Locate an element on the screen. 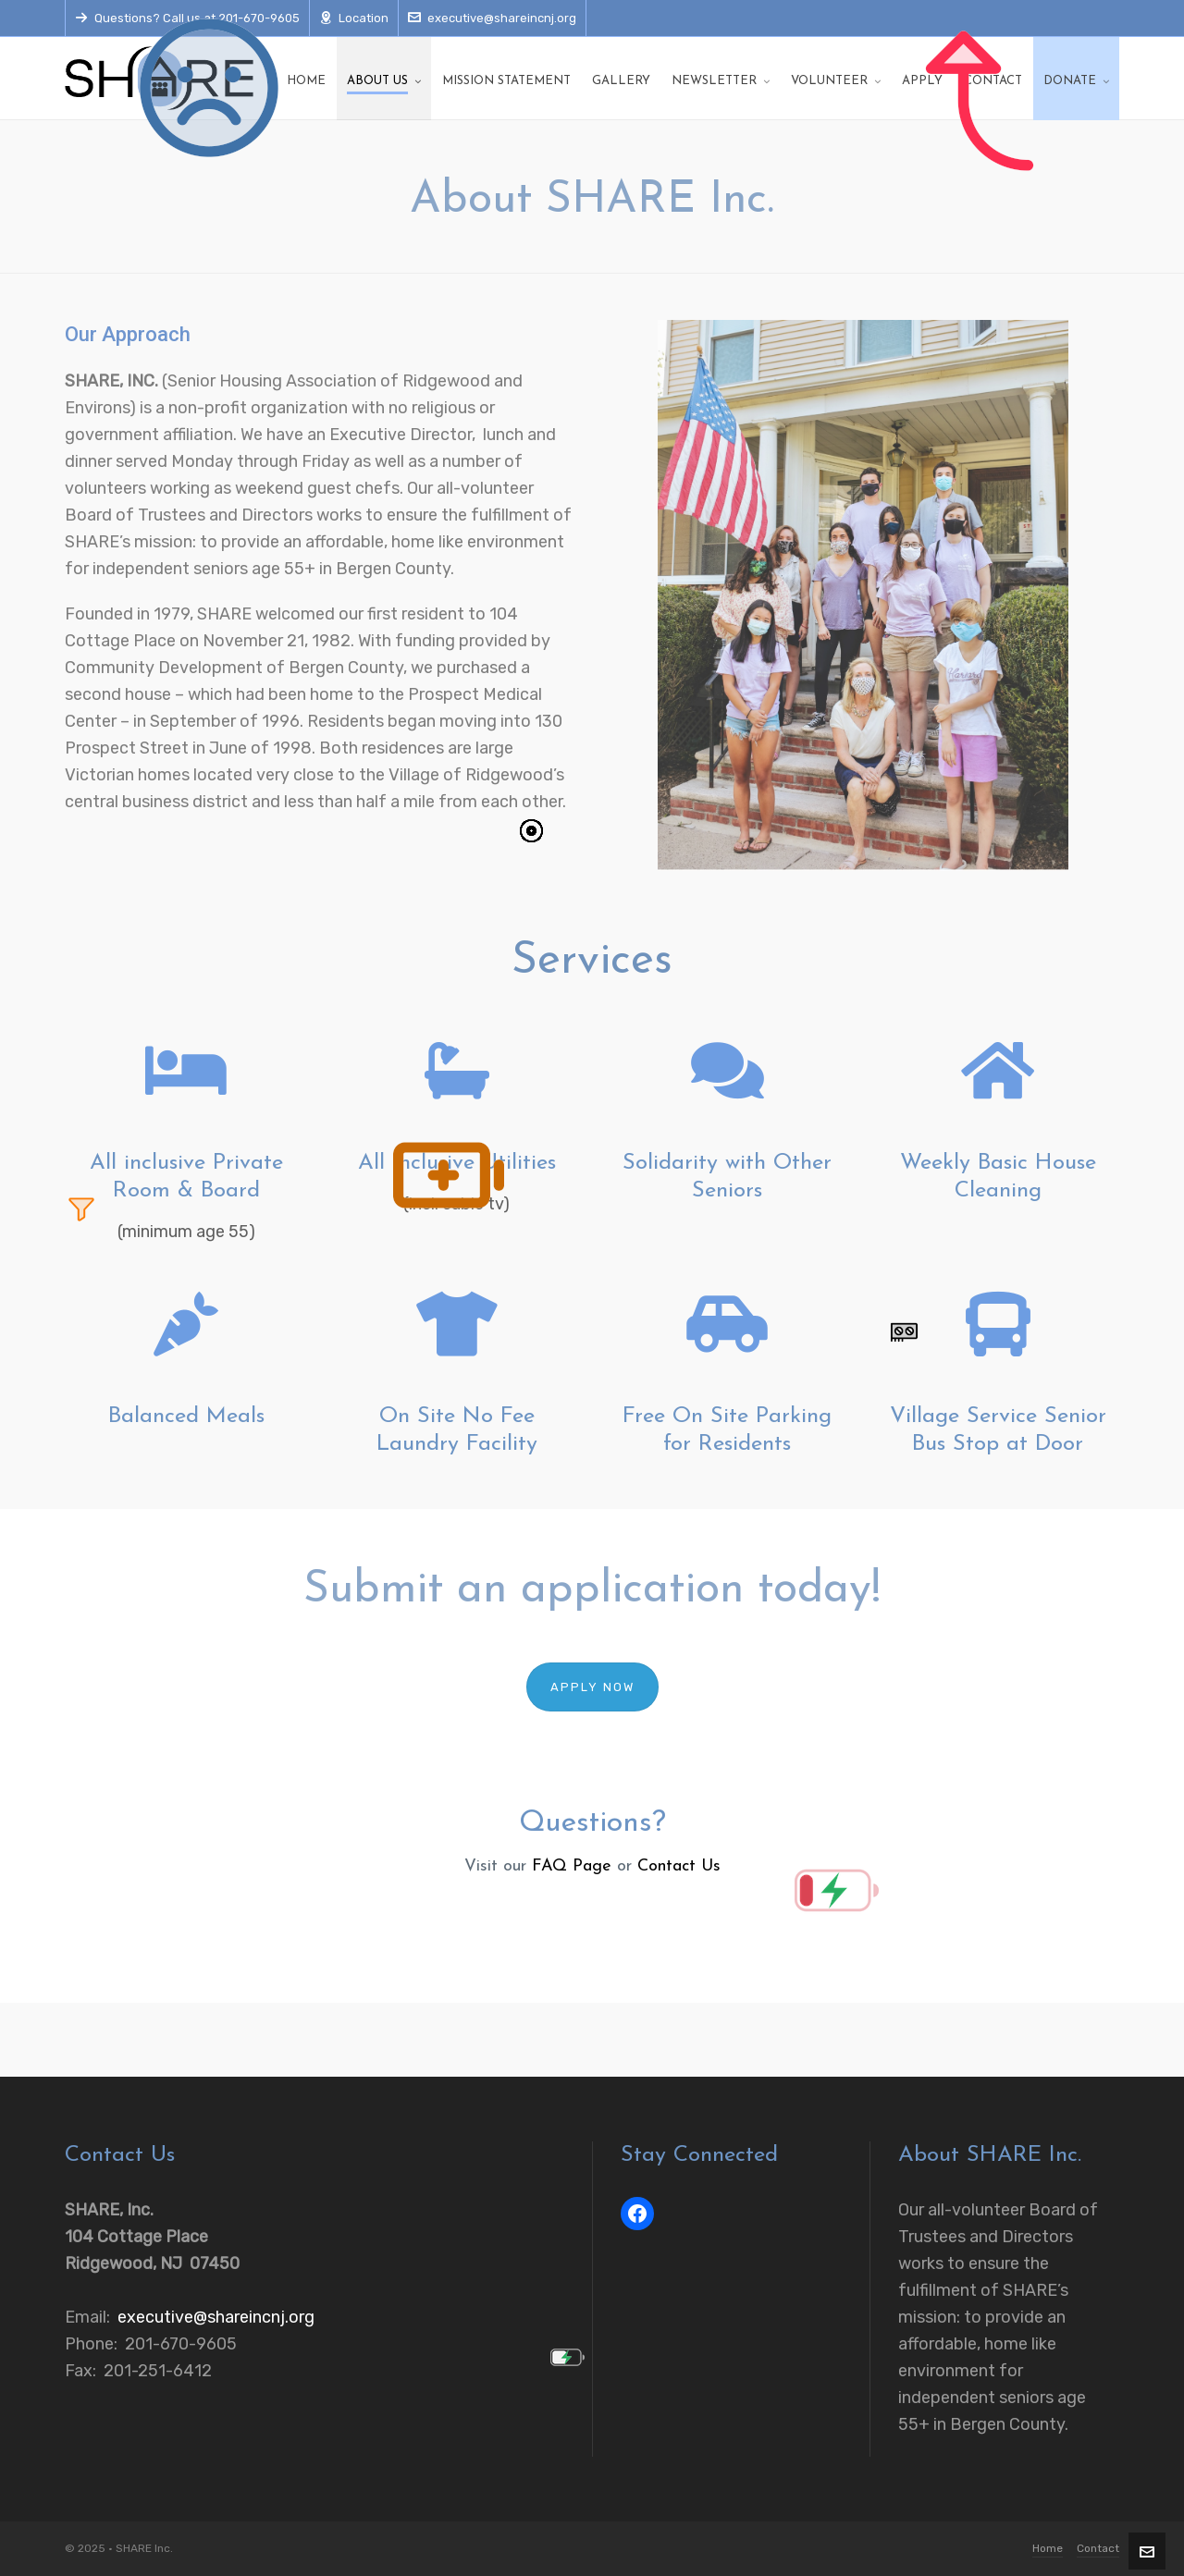 This screenshot has width=1184, height=2576. add or extend battery life is located at coordinates (449, 1175).